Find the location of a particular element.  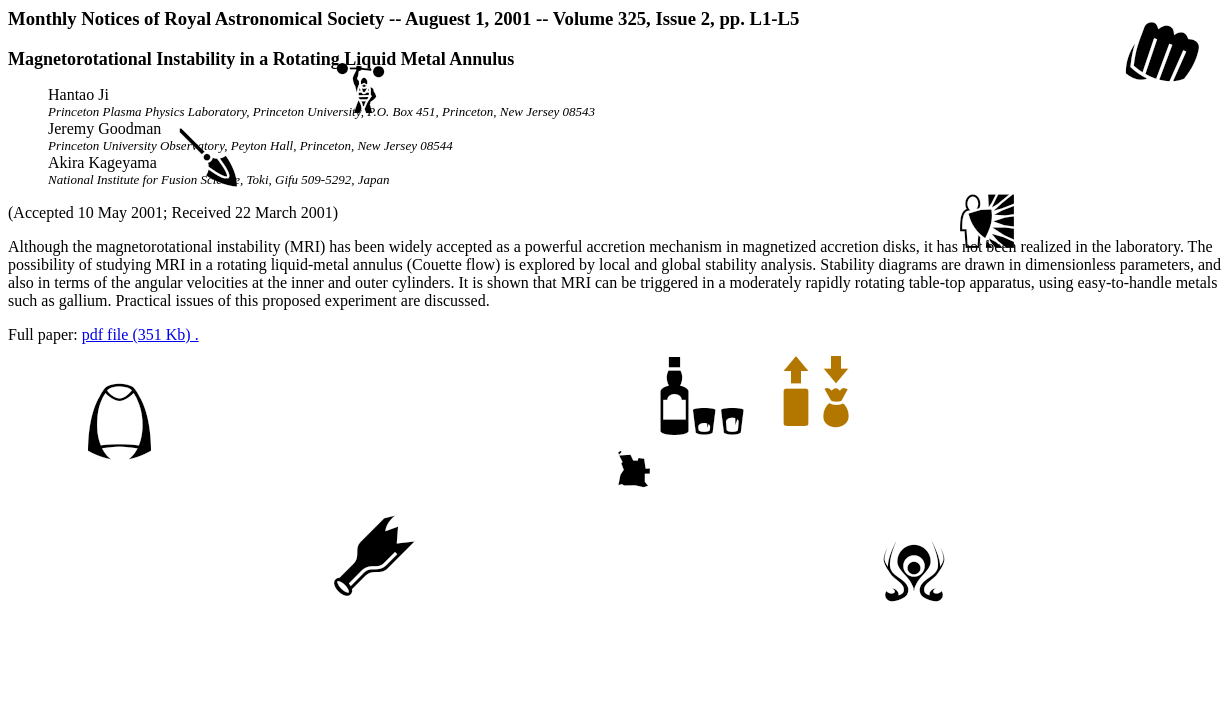

equip arrow ammunition is located at coordinates (209, 158).